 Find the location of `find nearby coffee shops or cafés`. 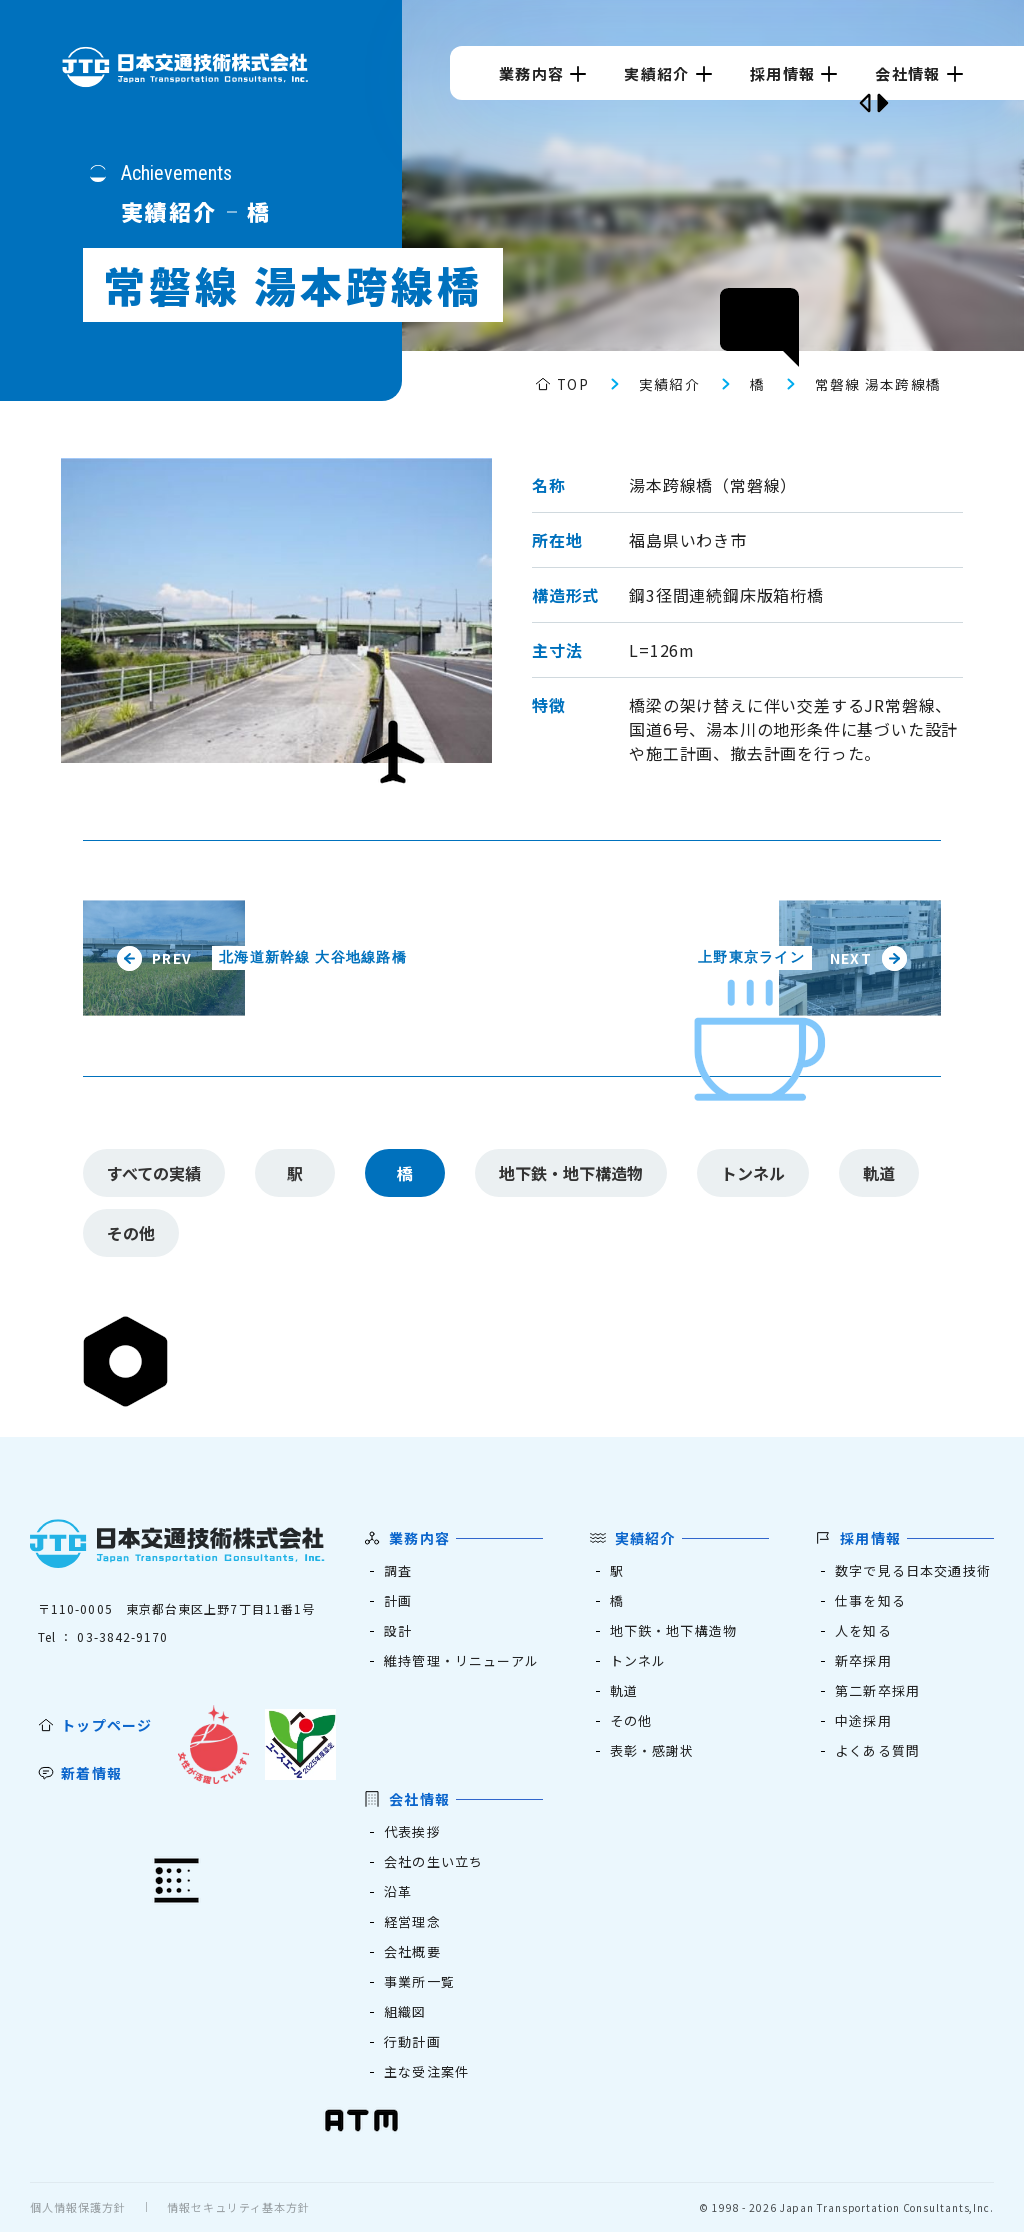

find nearby coffee shops or cafés is located at coordinates (755, 1045).